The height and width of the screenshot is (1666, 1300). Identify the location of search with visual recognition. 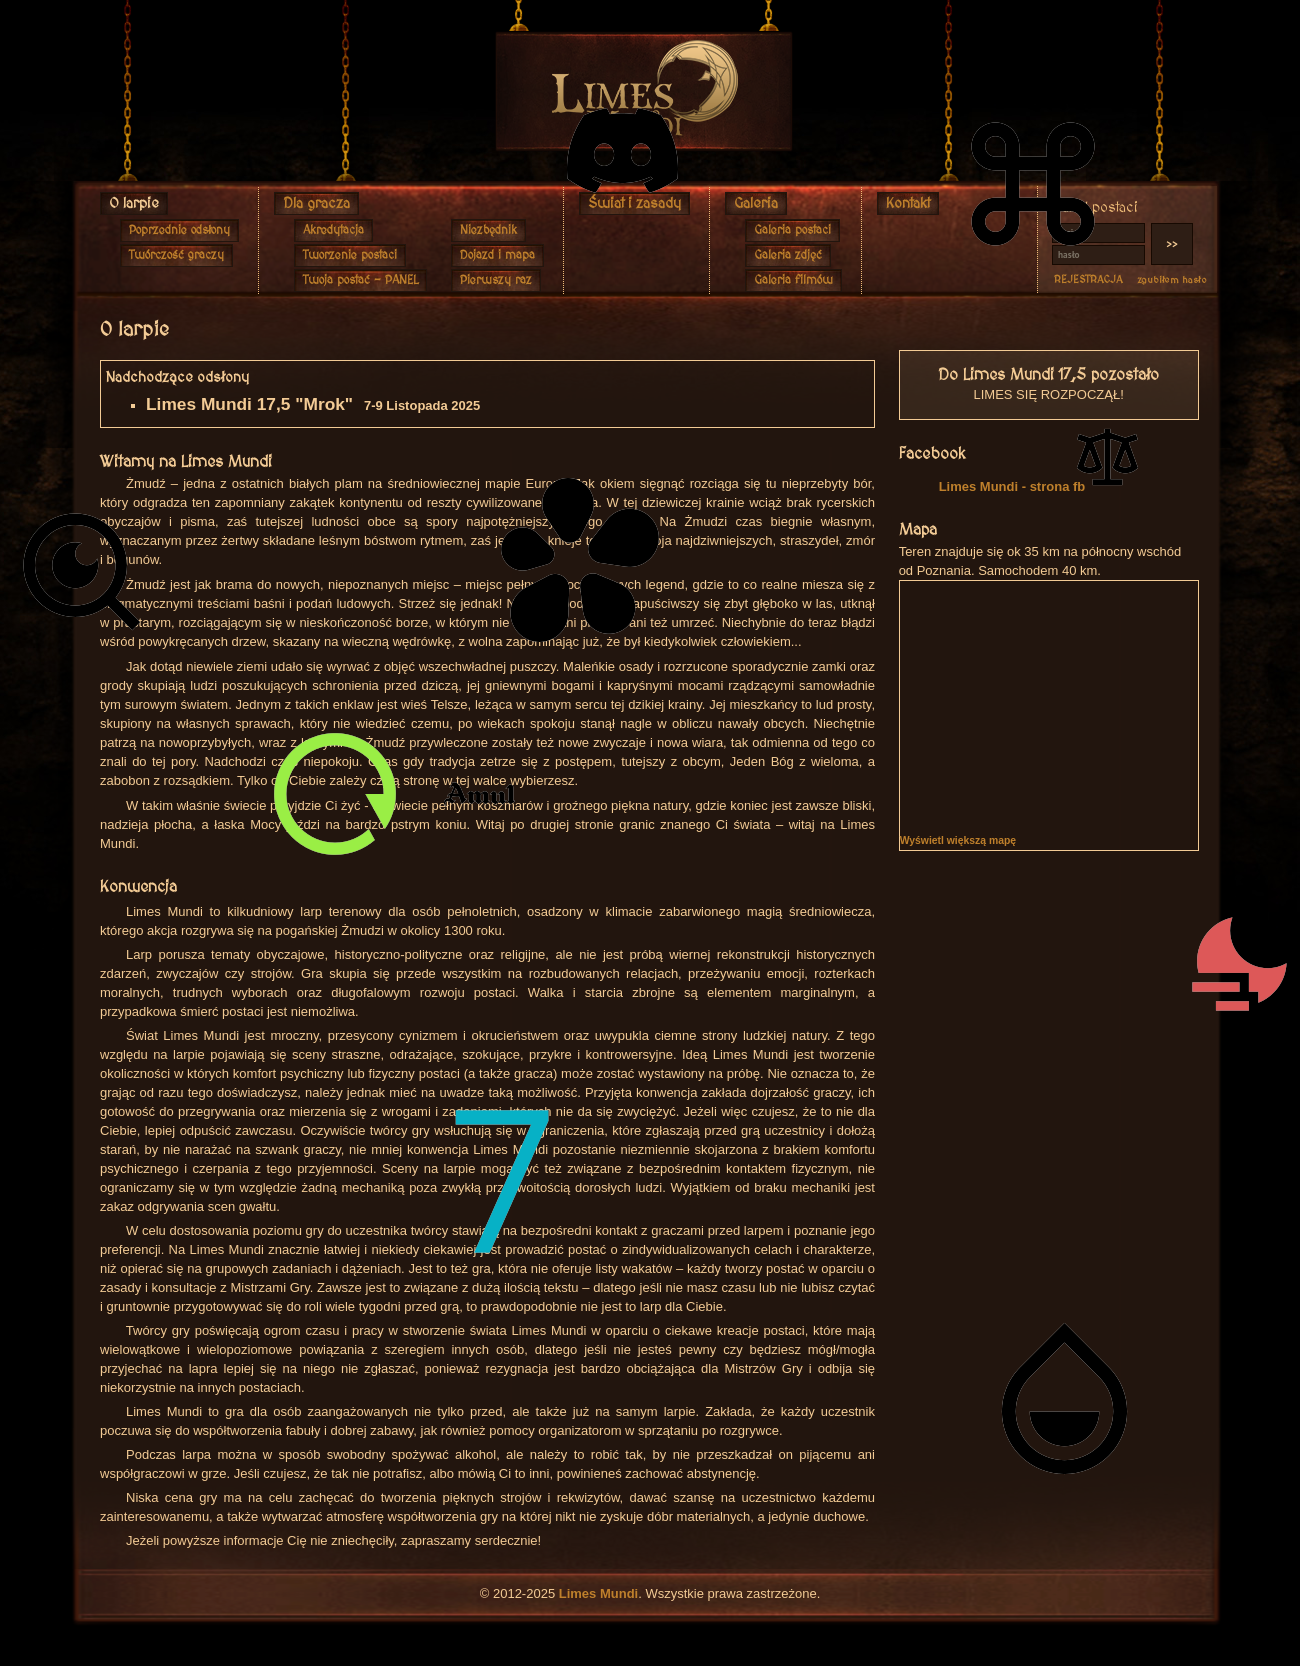
(81, 571).